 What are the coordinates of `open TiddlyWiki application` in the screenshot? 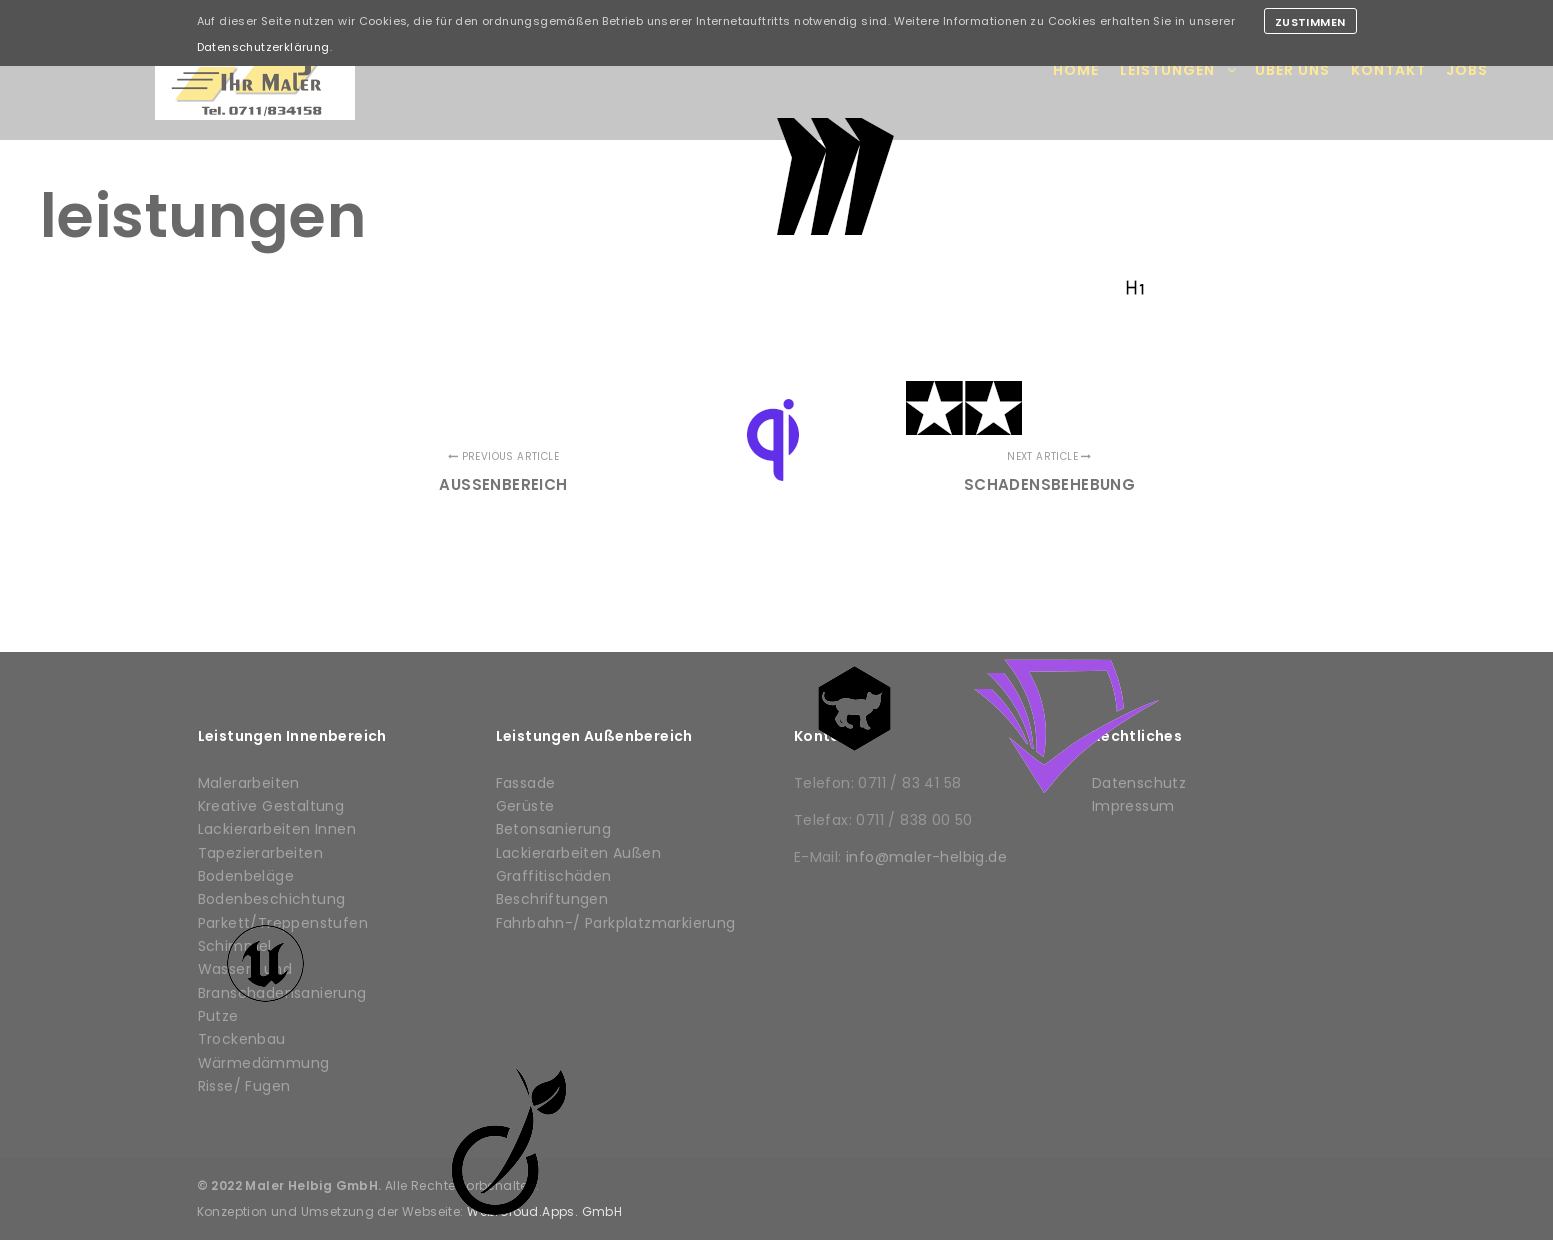 It's located at (854, 708).